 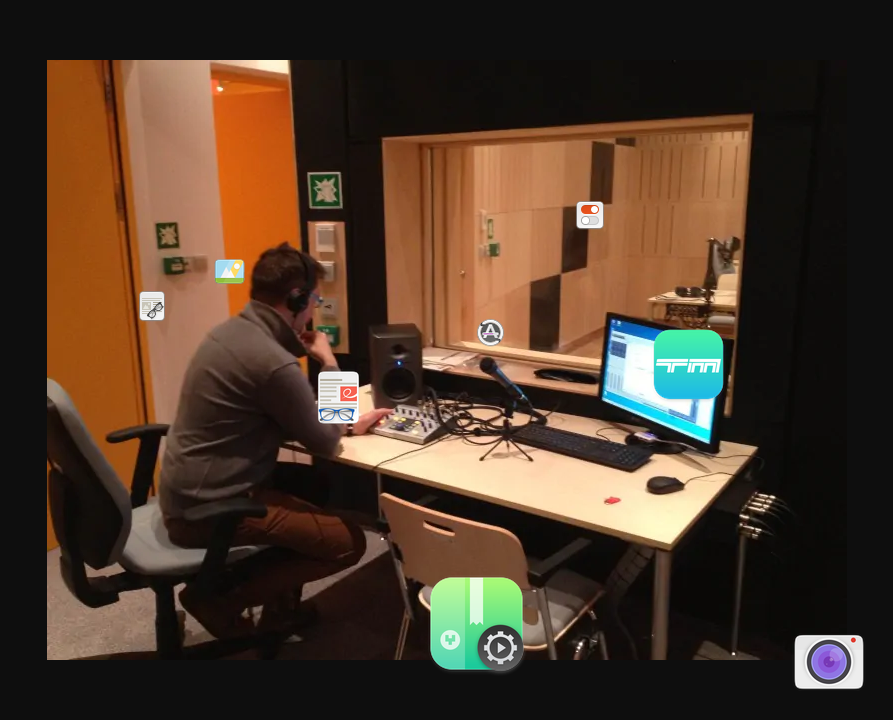 What do you see at coordinates (490, 332) in the screenshot?
I see `open the software update manager` at bounding box center [490, 332].